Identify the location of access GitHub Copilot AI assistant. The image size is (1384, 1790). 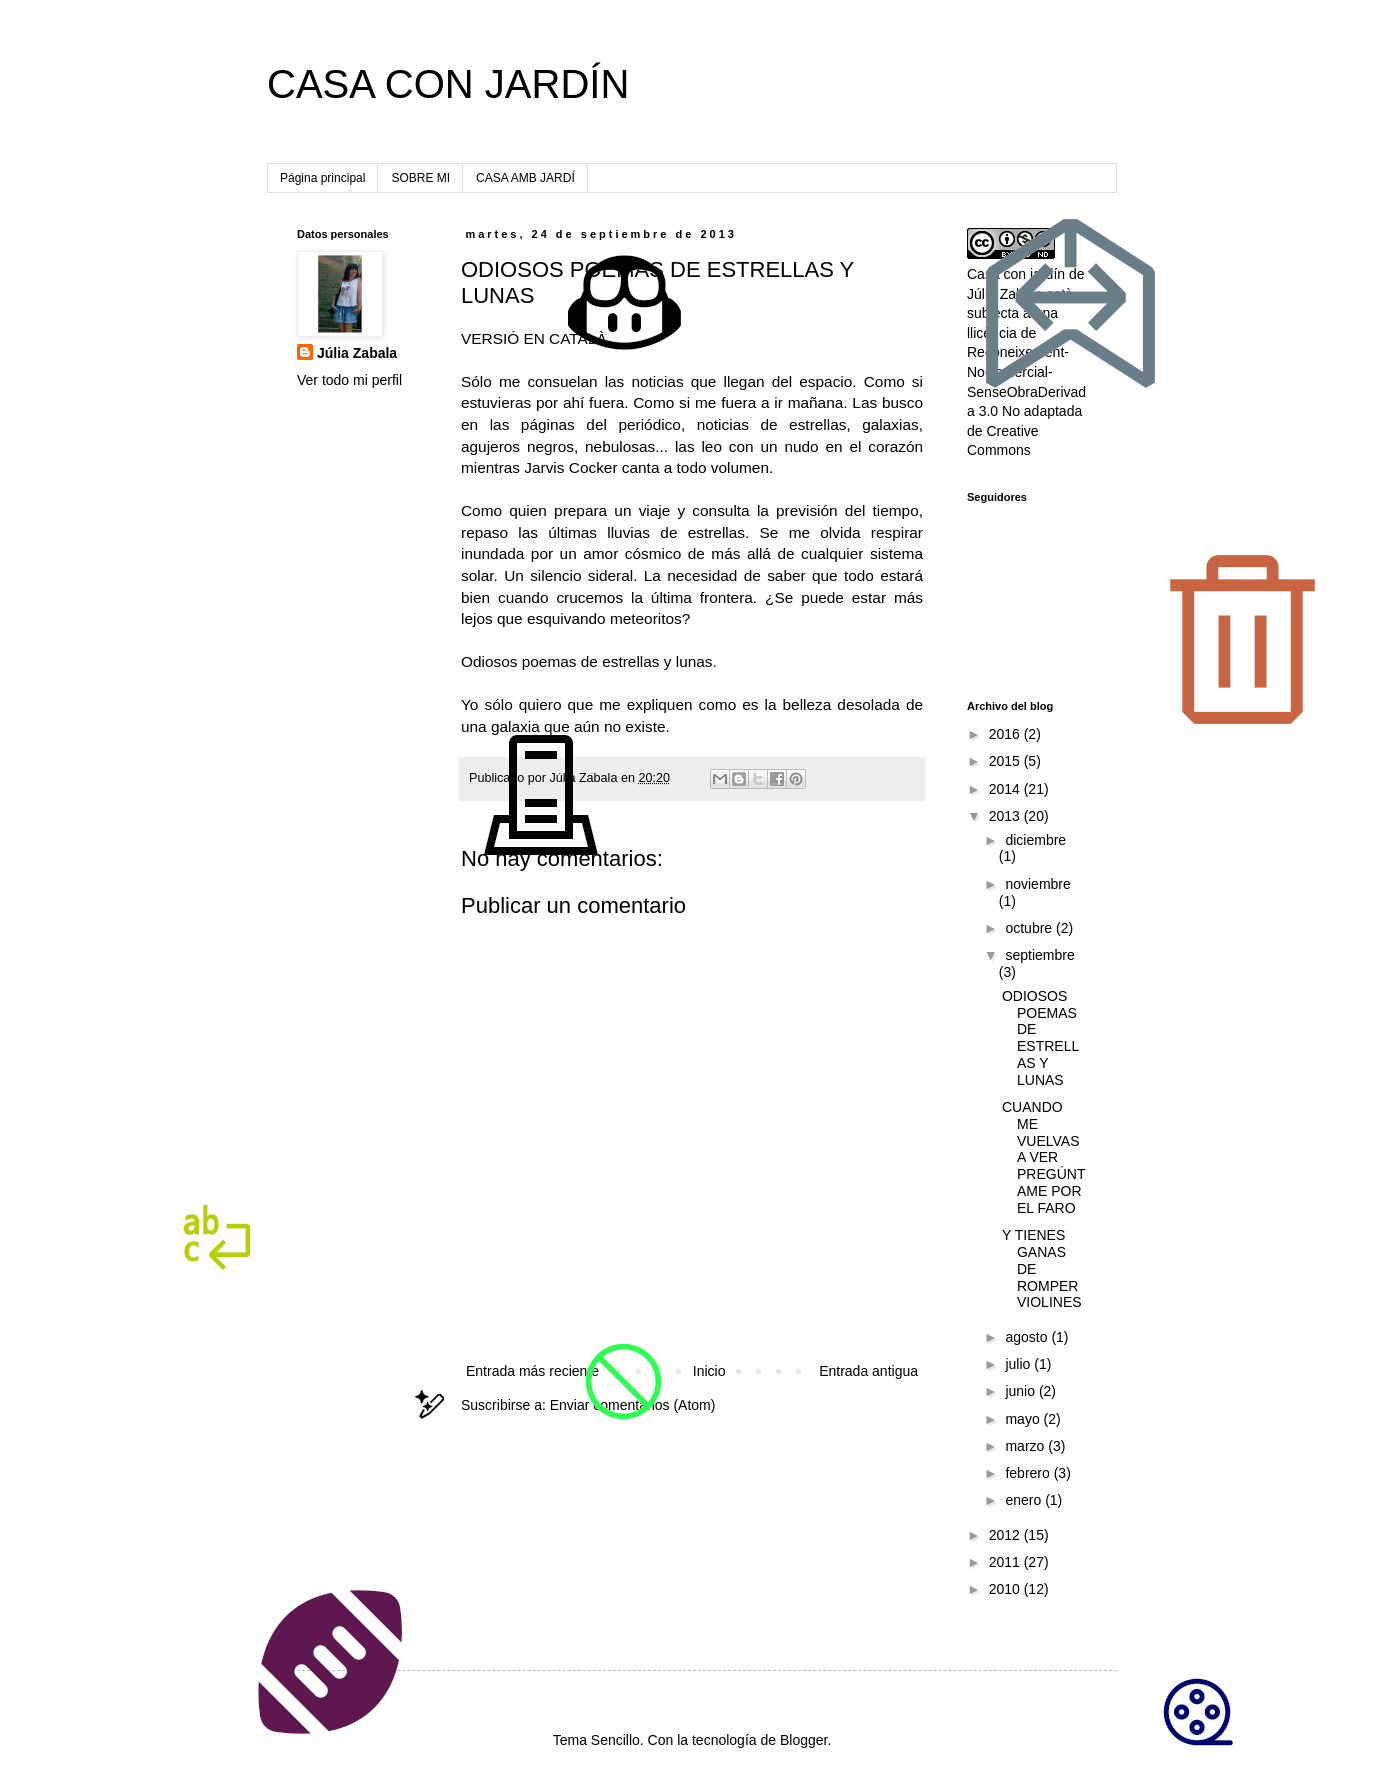
(624, 302).